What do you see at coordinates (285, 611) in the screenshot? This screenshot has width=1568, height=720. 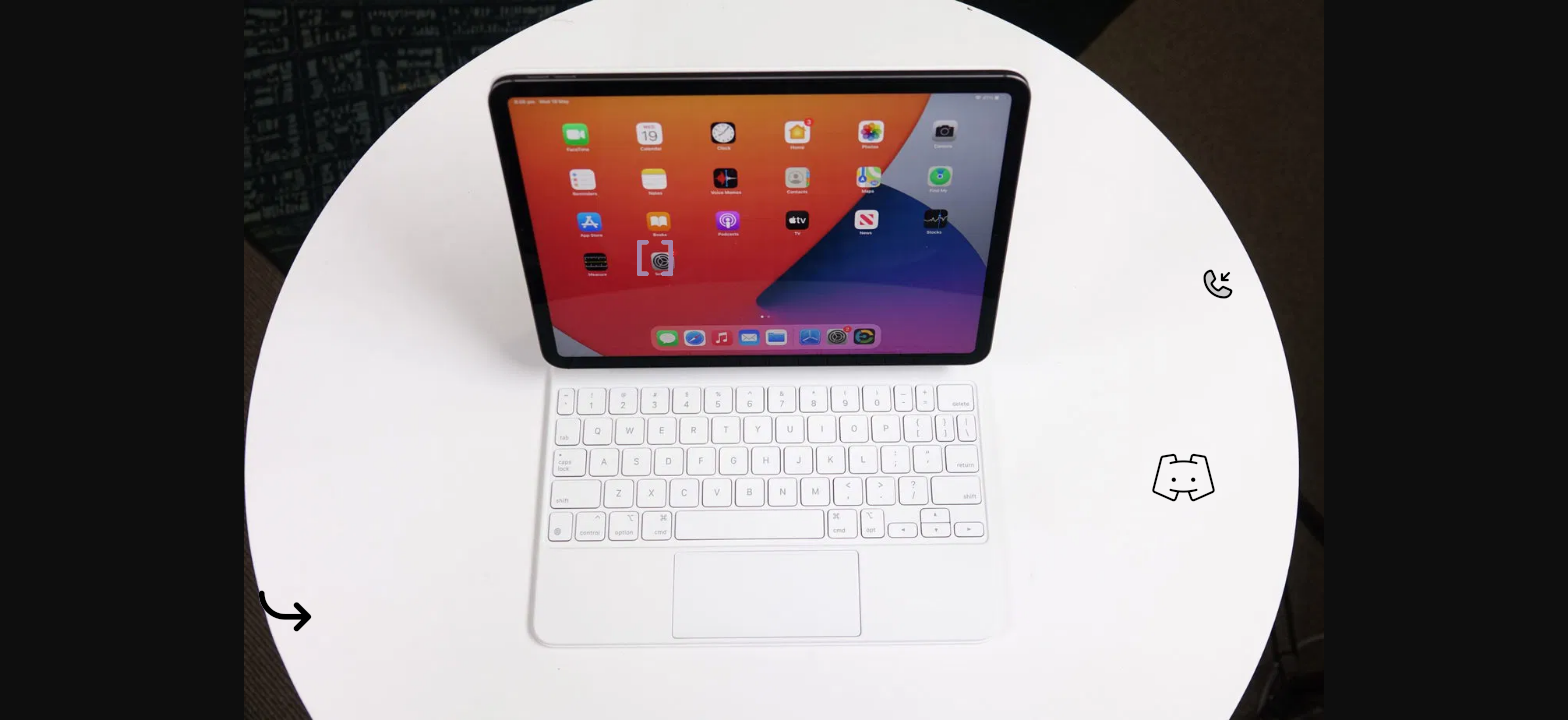 I see `reply to a message or comment` at bounding box center [285, 611].